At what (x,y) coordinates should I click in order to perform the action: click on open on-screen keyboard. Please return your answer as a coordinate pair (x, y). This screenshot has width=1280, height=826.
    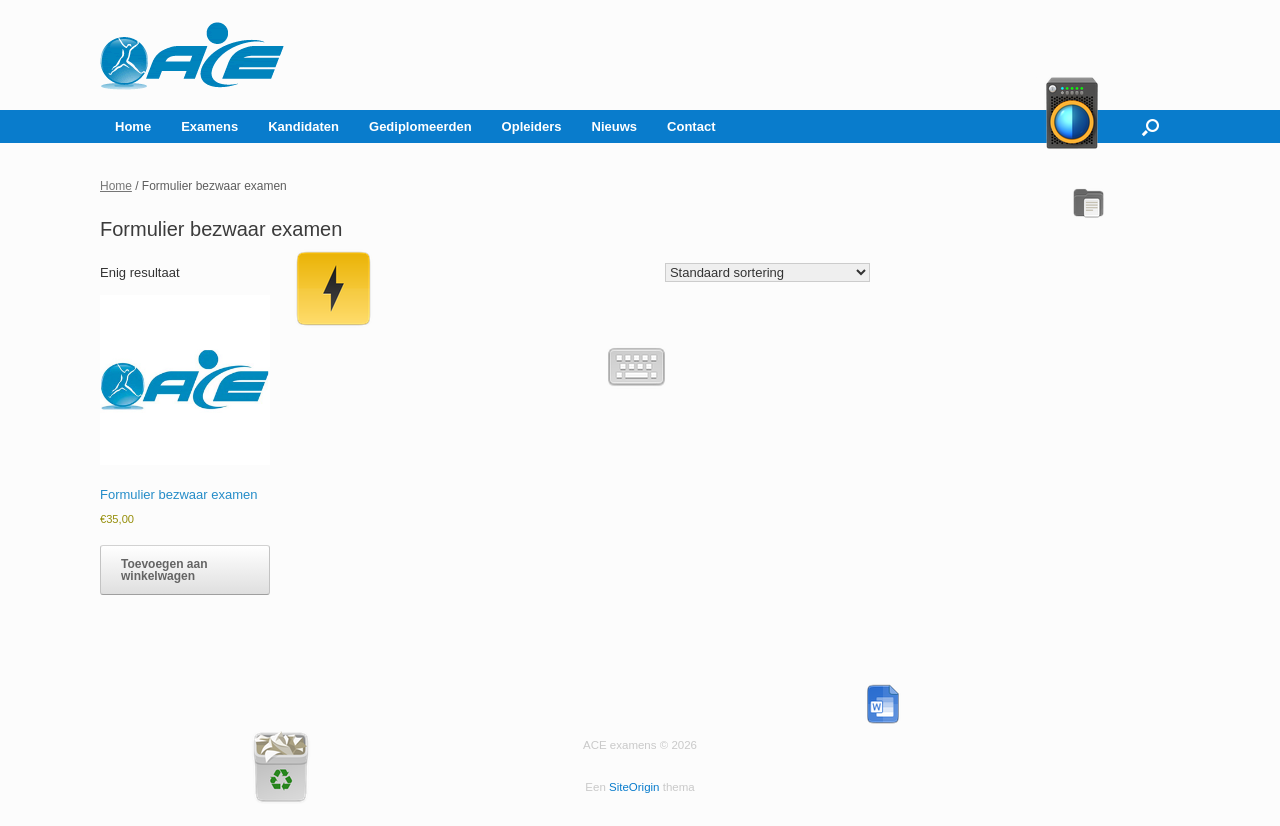
    Looking at the image, I should click on (636, 366).